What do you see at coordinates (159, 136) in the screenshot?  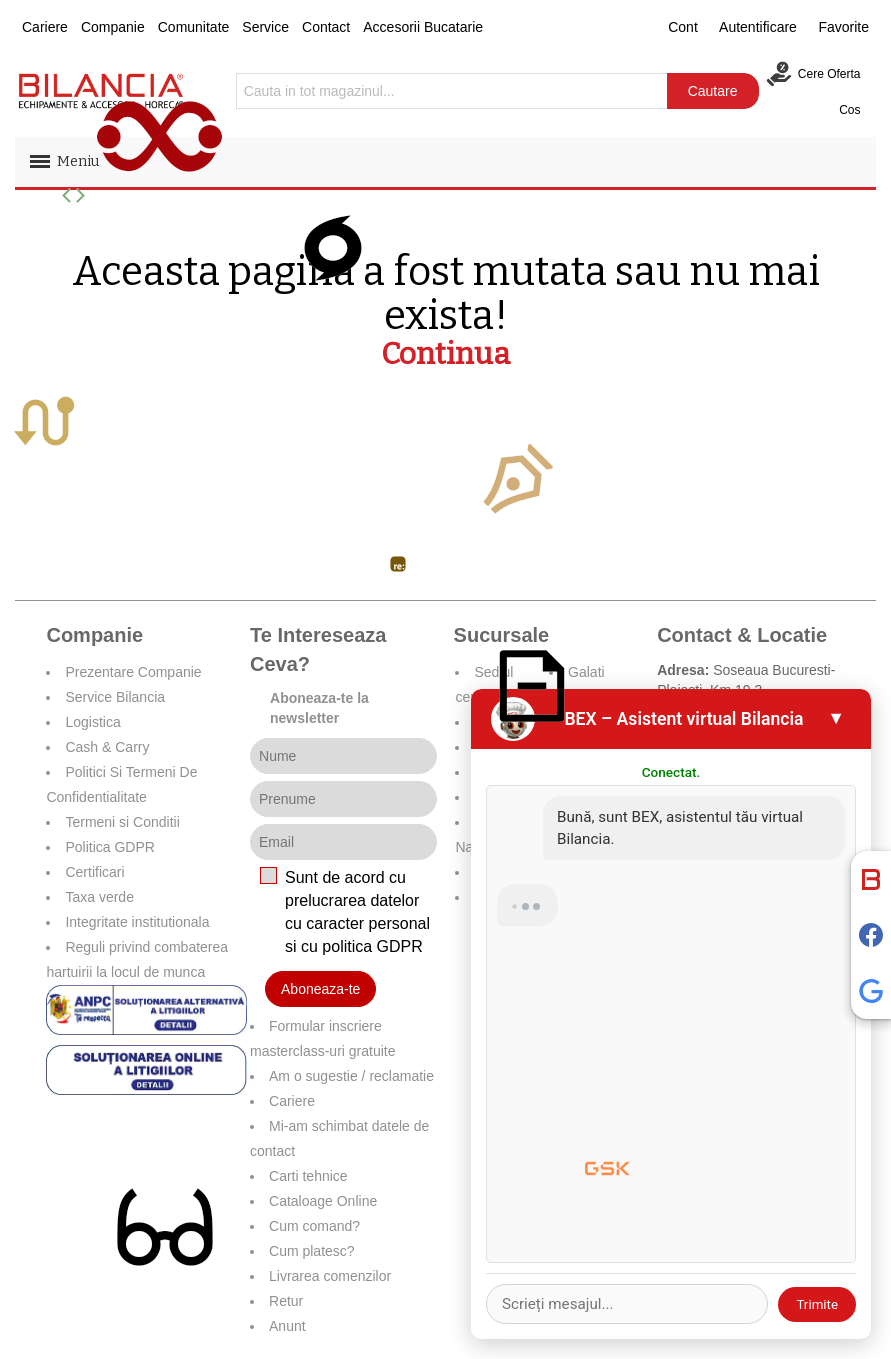 I see `immer library logo` at bounding box center [159, 136].